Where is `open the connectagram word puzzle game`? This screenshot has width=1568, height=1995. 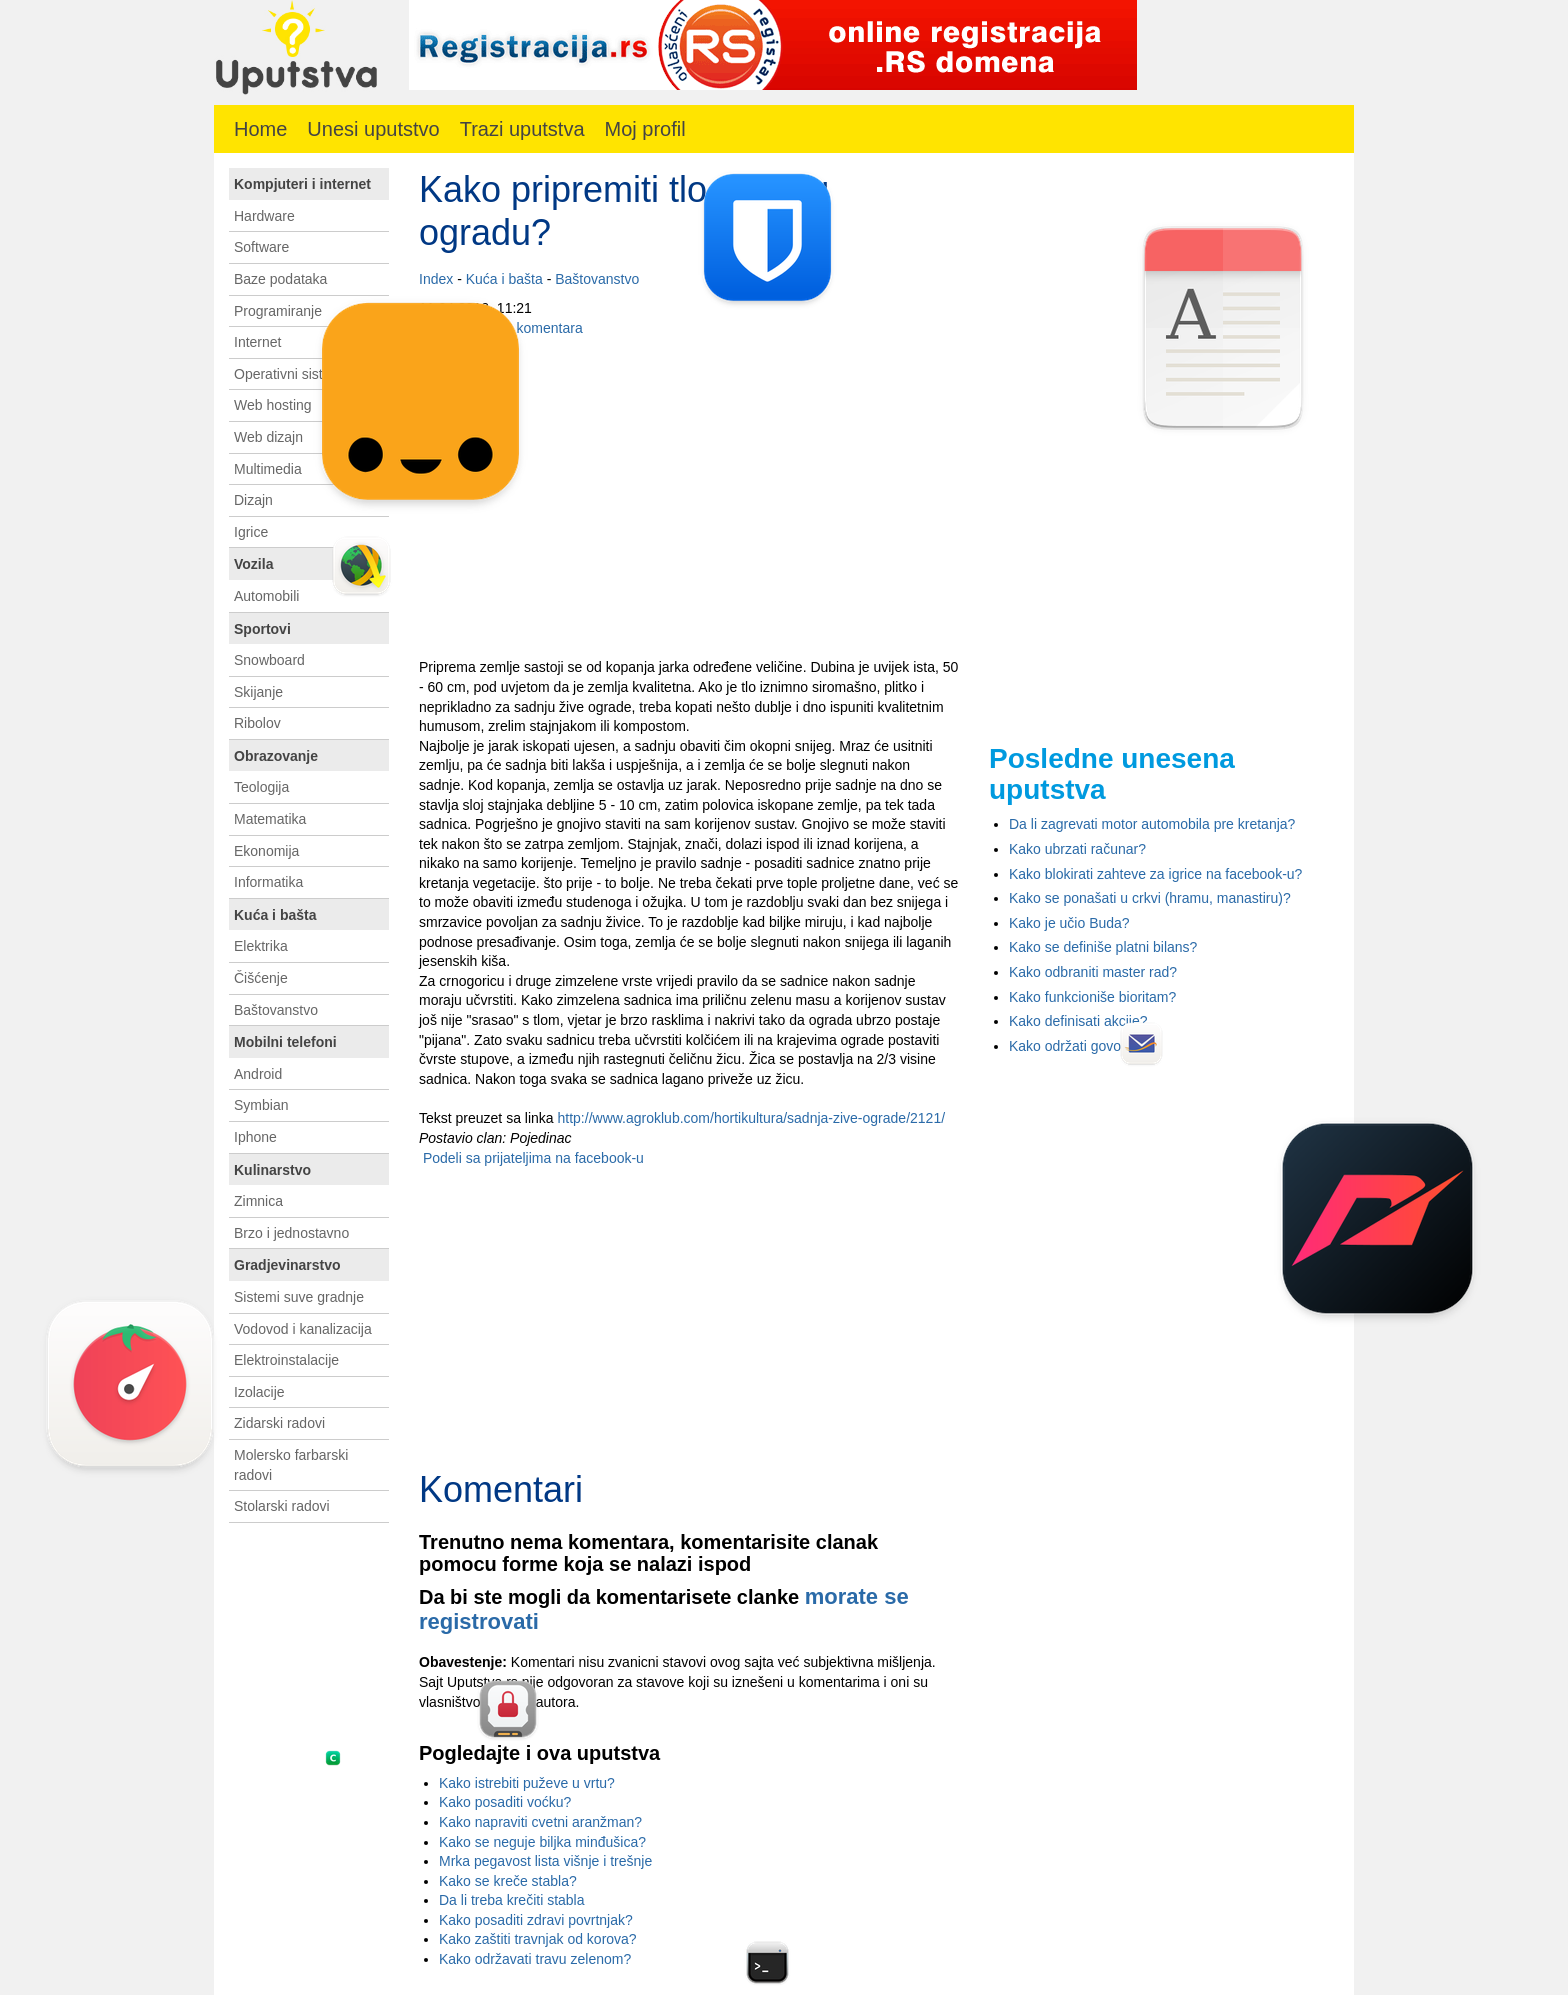 open the connectagram word puzzle game is located at coordinates (333, 1758).